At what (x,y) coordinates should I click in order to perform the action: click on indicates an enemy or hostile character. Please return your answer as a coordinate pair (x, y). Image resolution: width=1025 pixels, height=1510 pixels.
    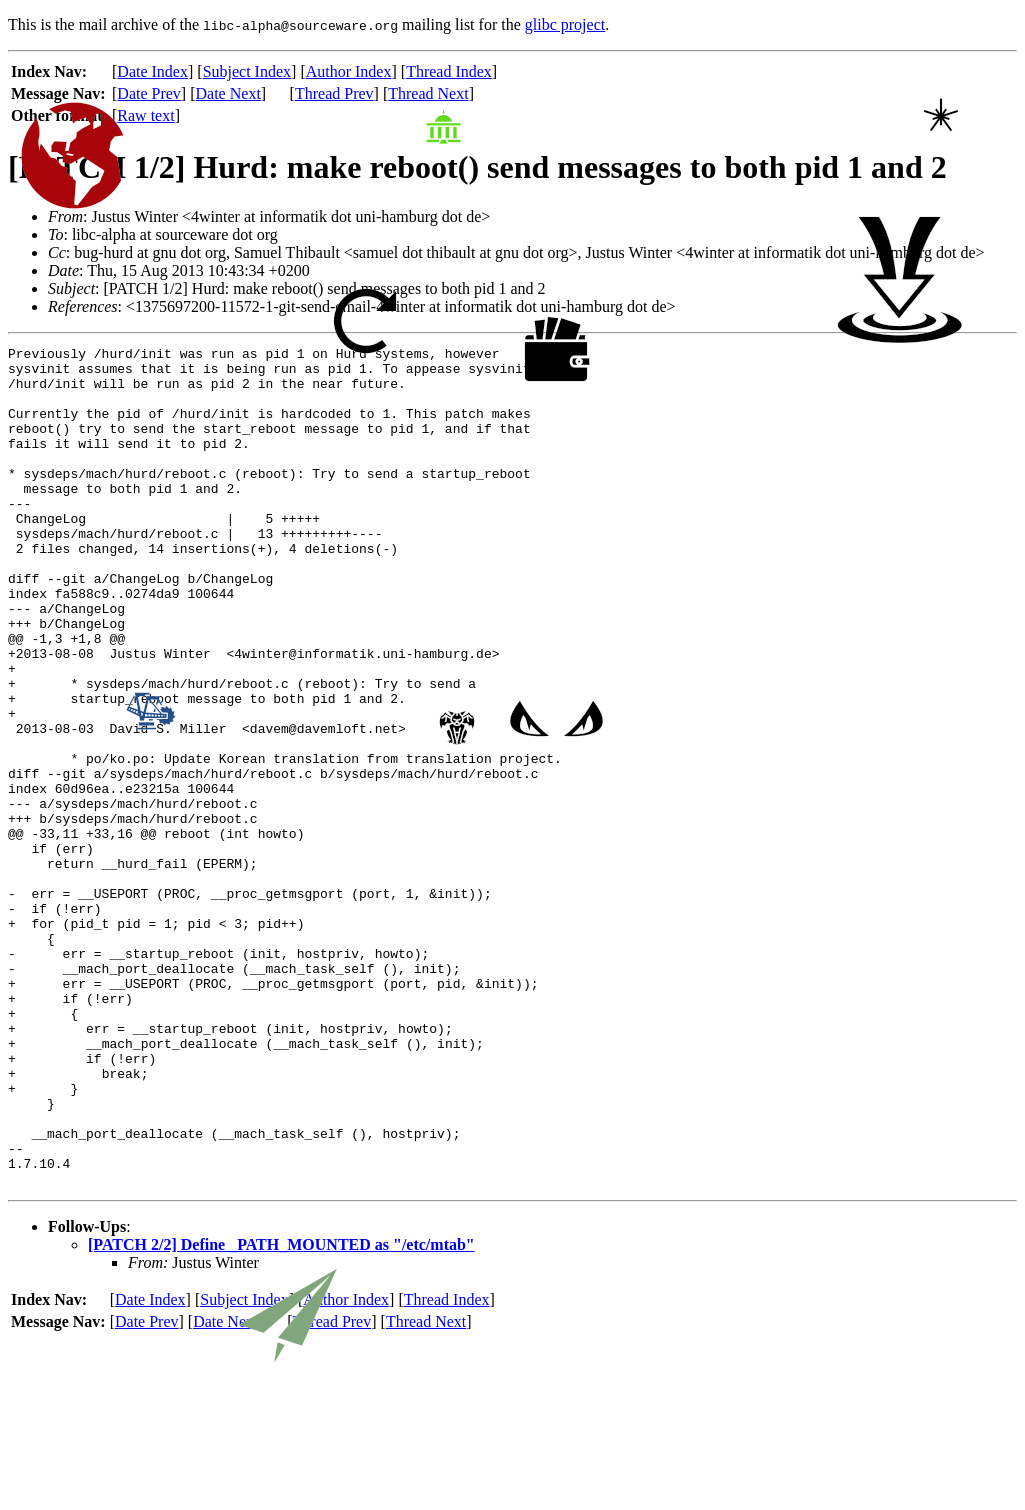
    Looking at the image, I should click on (556, 718).